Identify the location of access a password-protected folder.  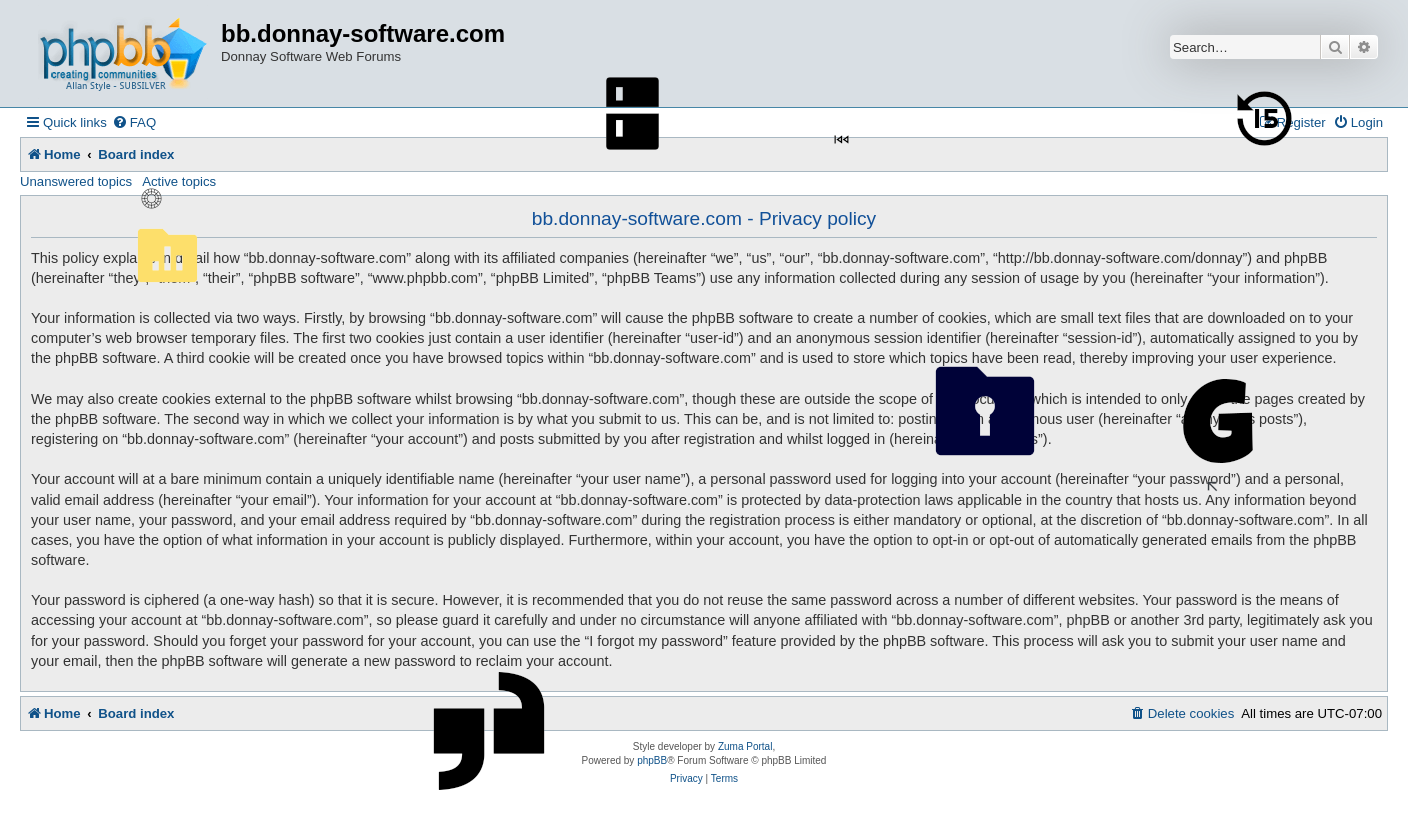
(985, 411).